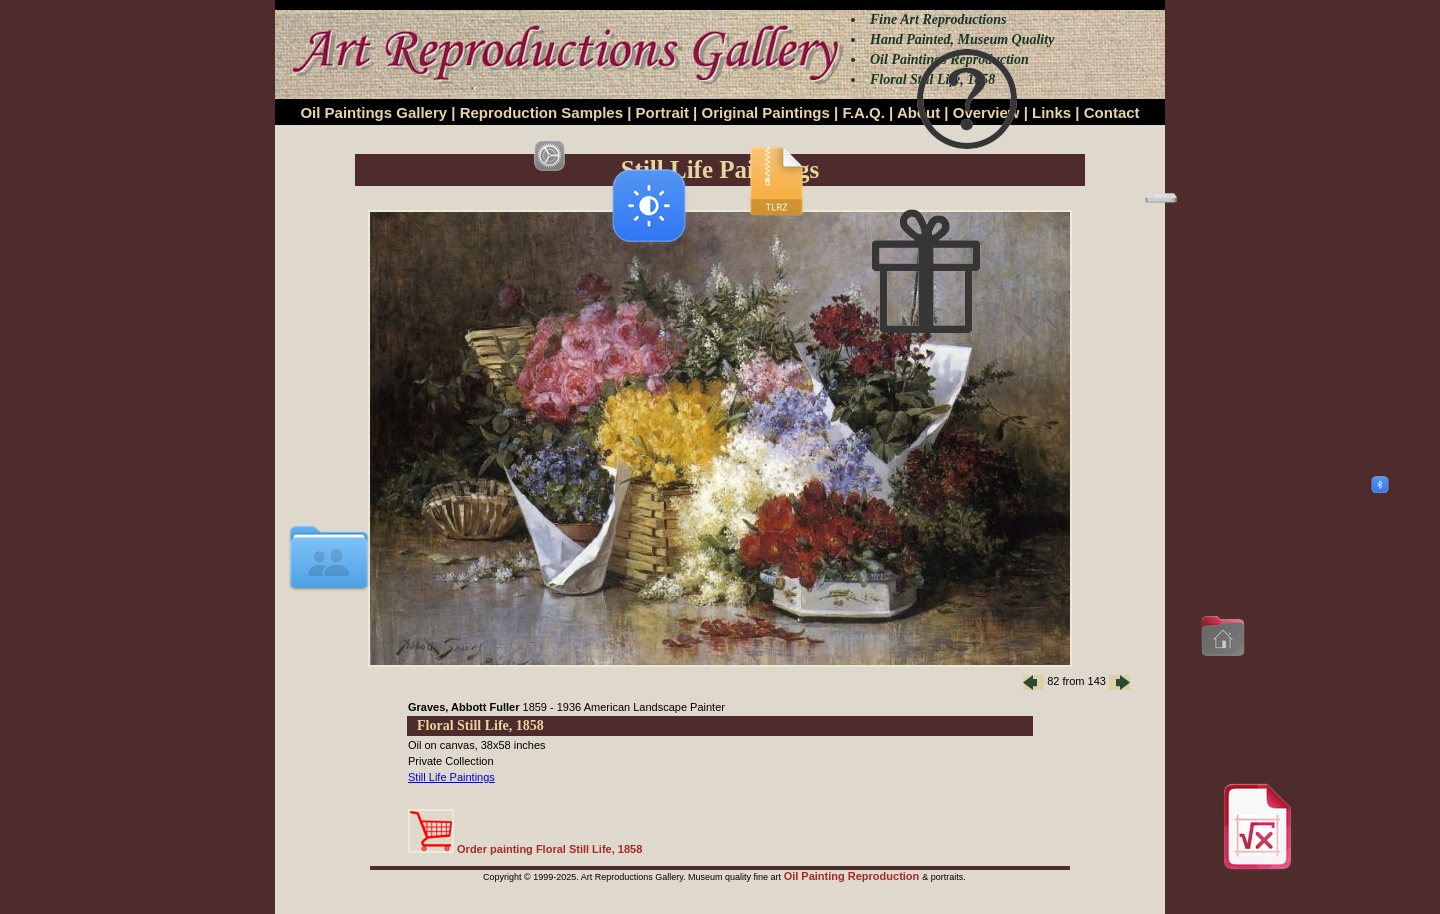 This screenshot has width=1440, height=914. What do you see at coordinates (649, 207) in the screenshot?
I see `adjust night shift or blue light settings` at bounding box center [649, 207].